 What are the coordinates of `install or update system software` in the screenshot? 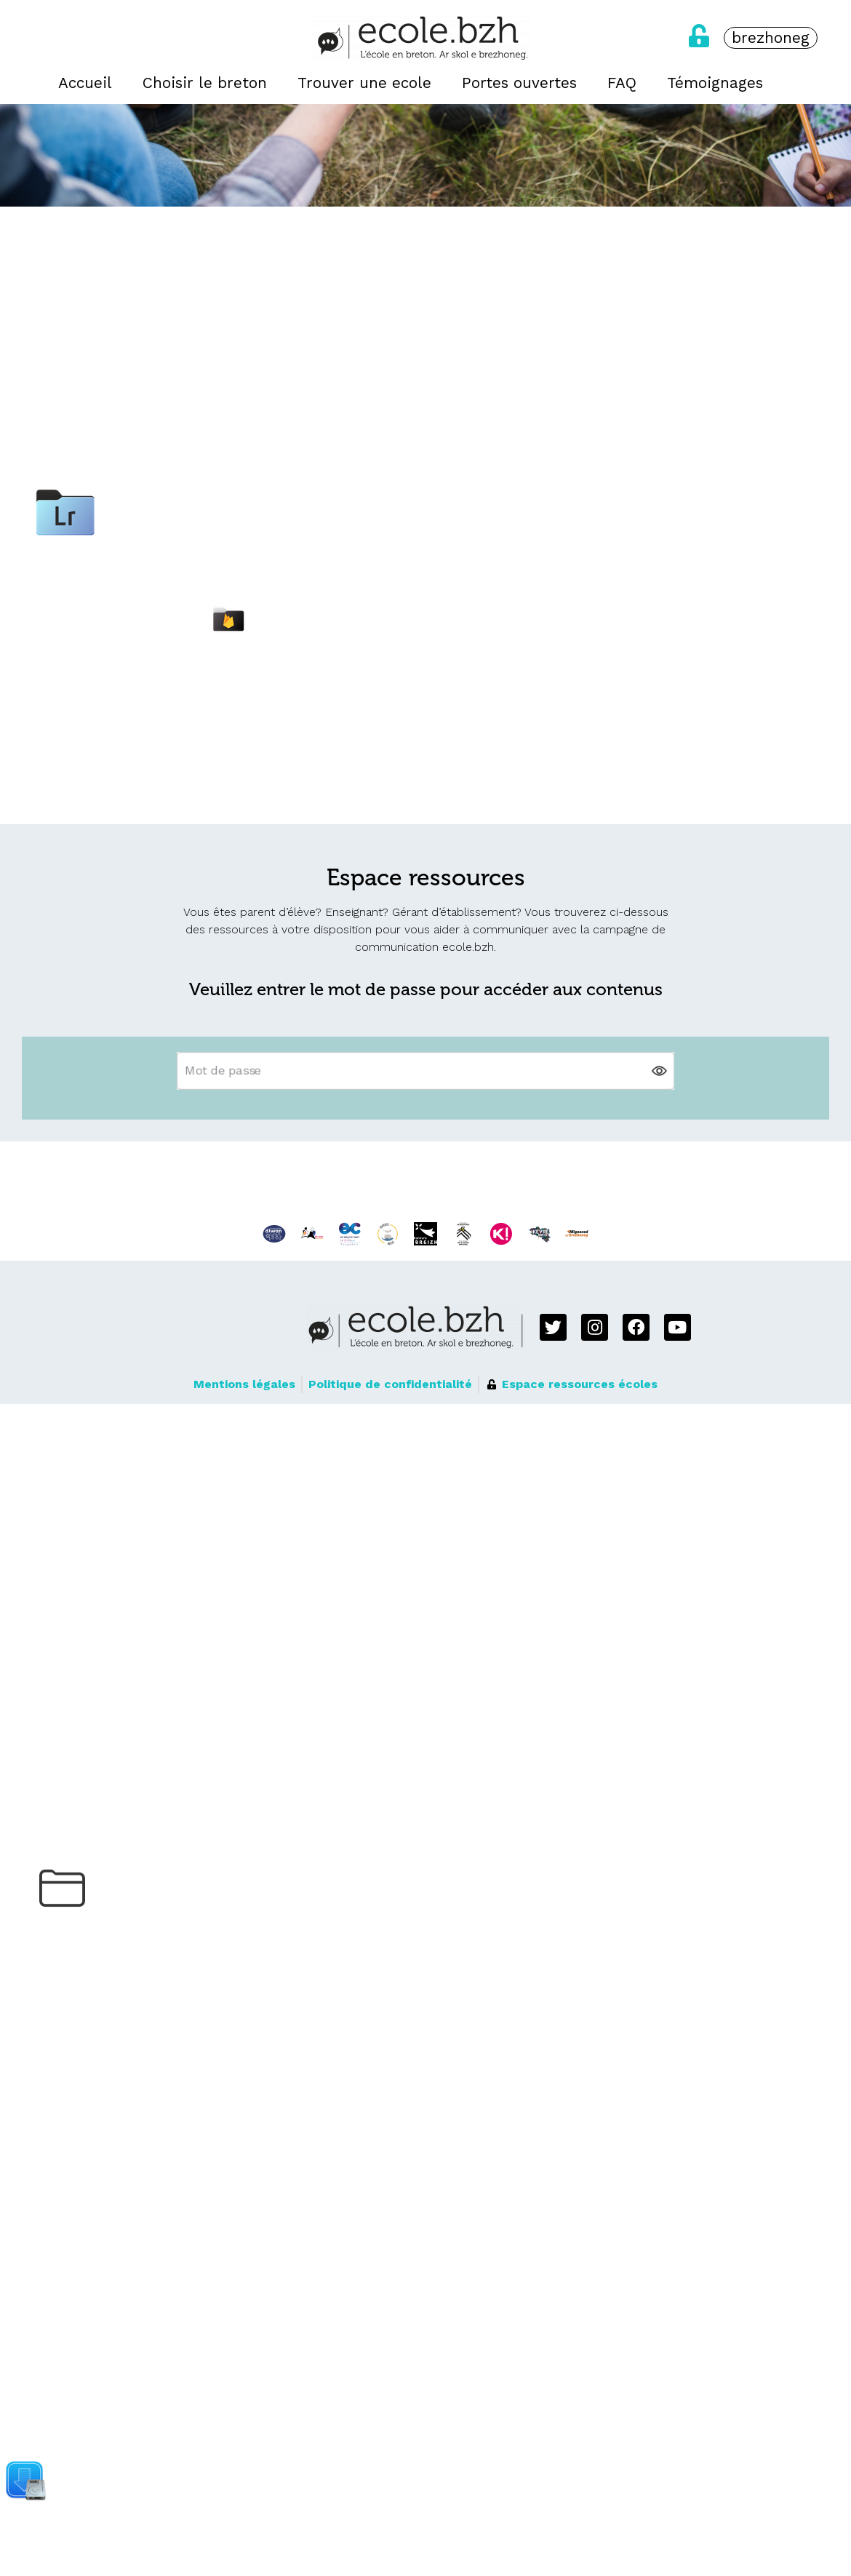 It's located at (24, 2479).